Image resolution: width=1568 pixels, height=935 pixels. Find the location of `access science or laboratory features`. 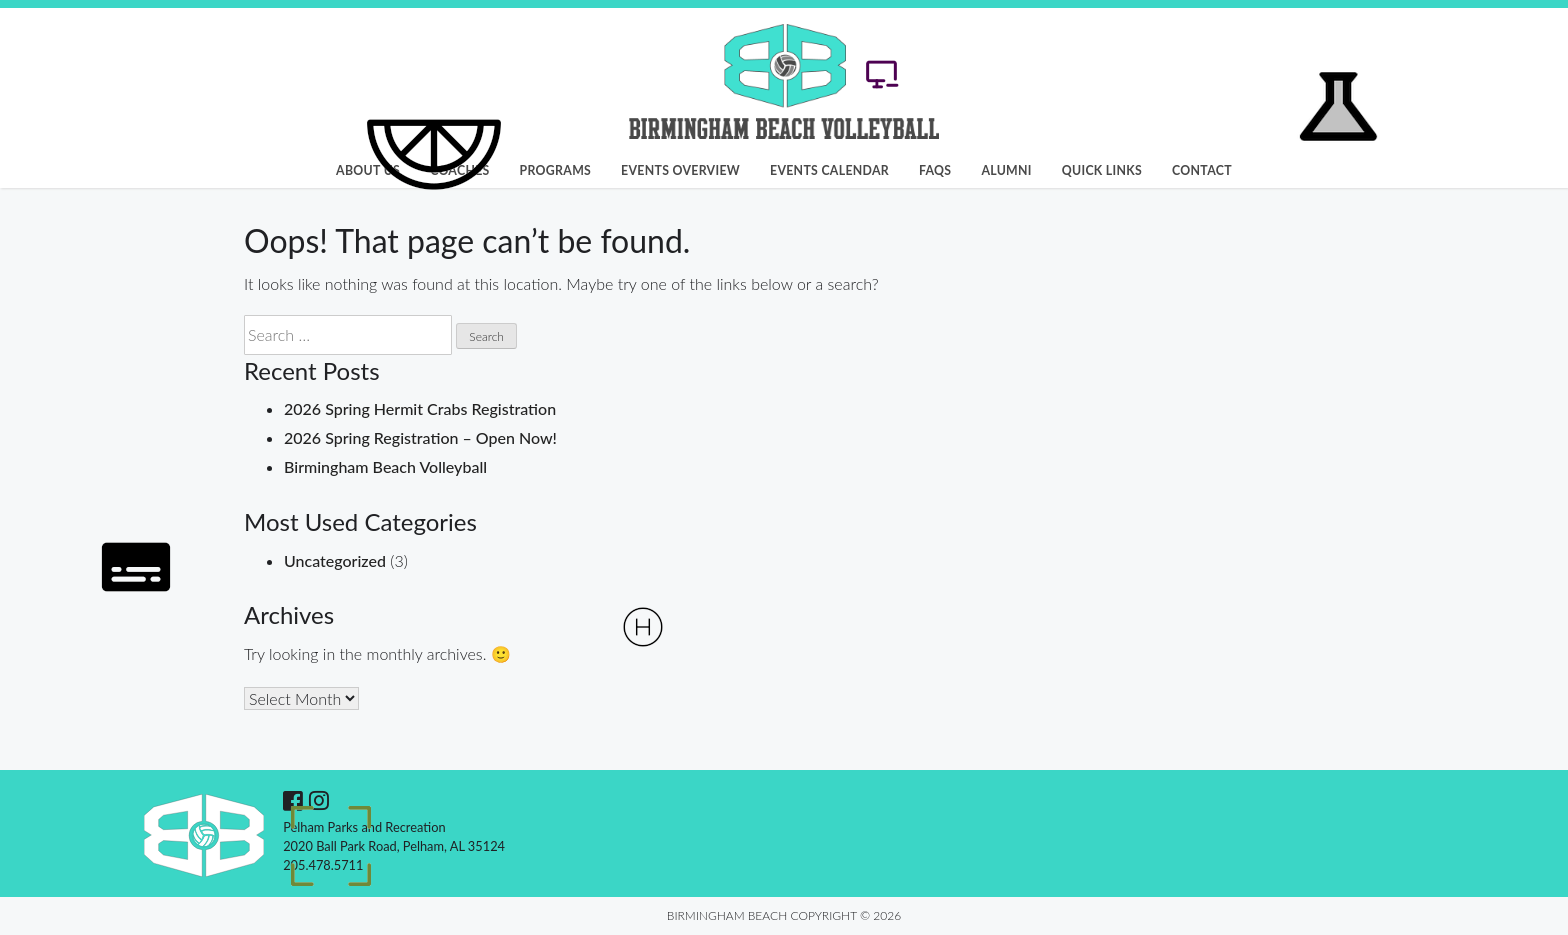

access science or laboratory features is located at coordinates (1338, 106).